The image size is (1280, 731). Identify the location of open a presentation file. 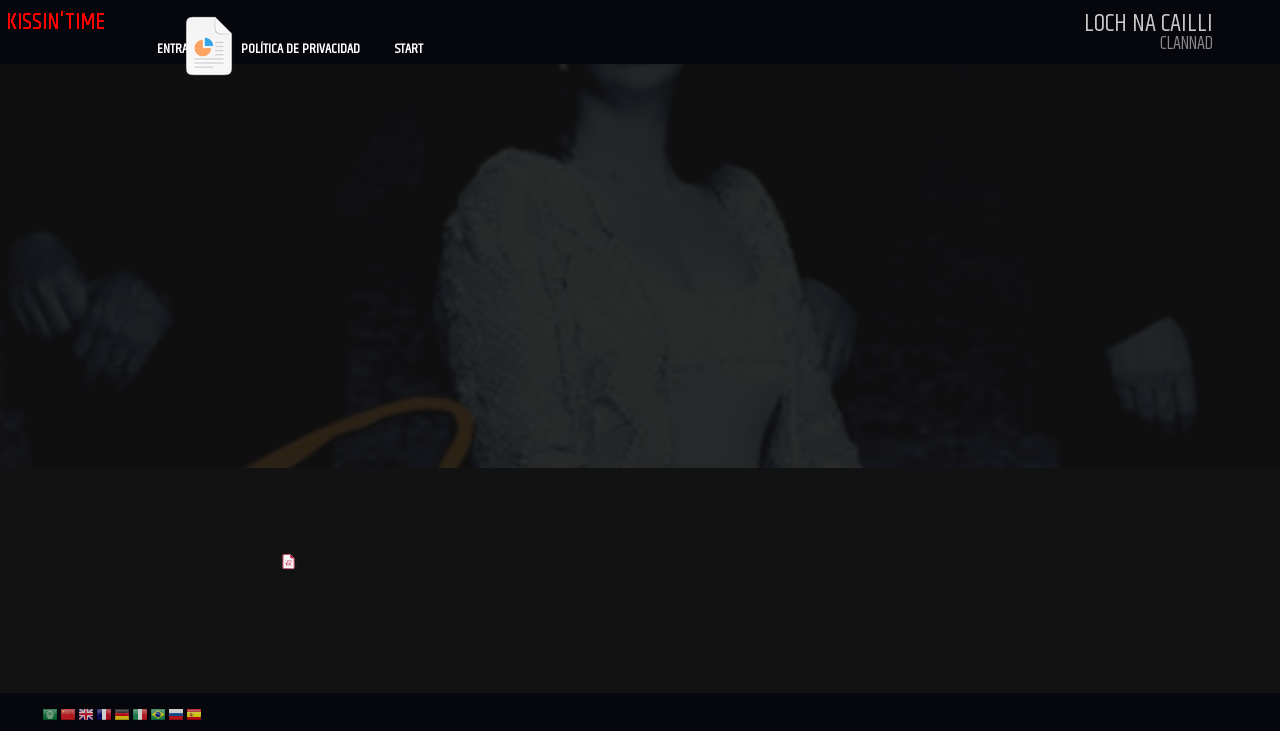
(209, 46).